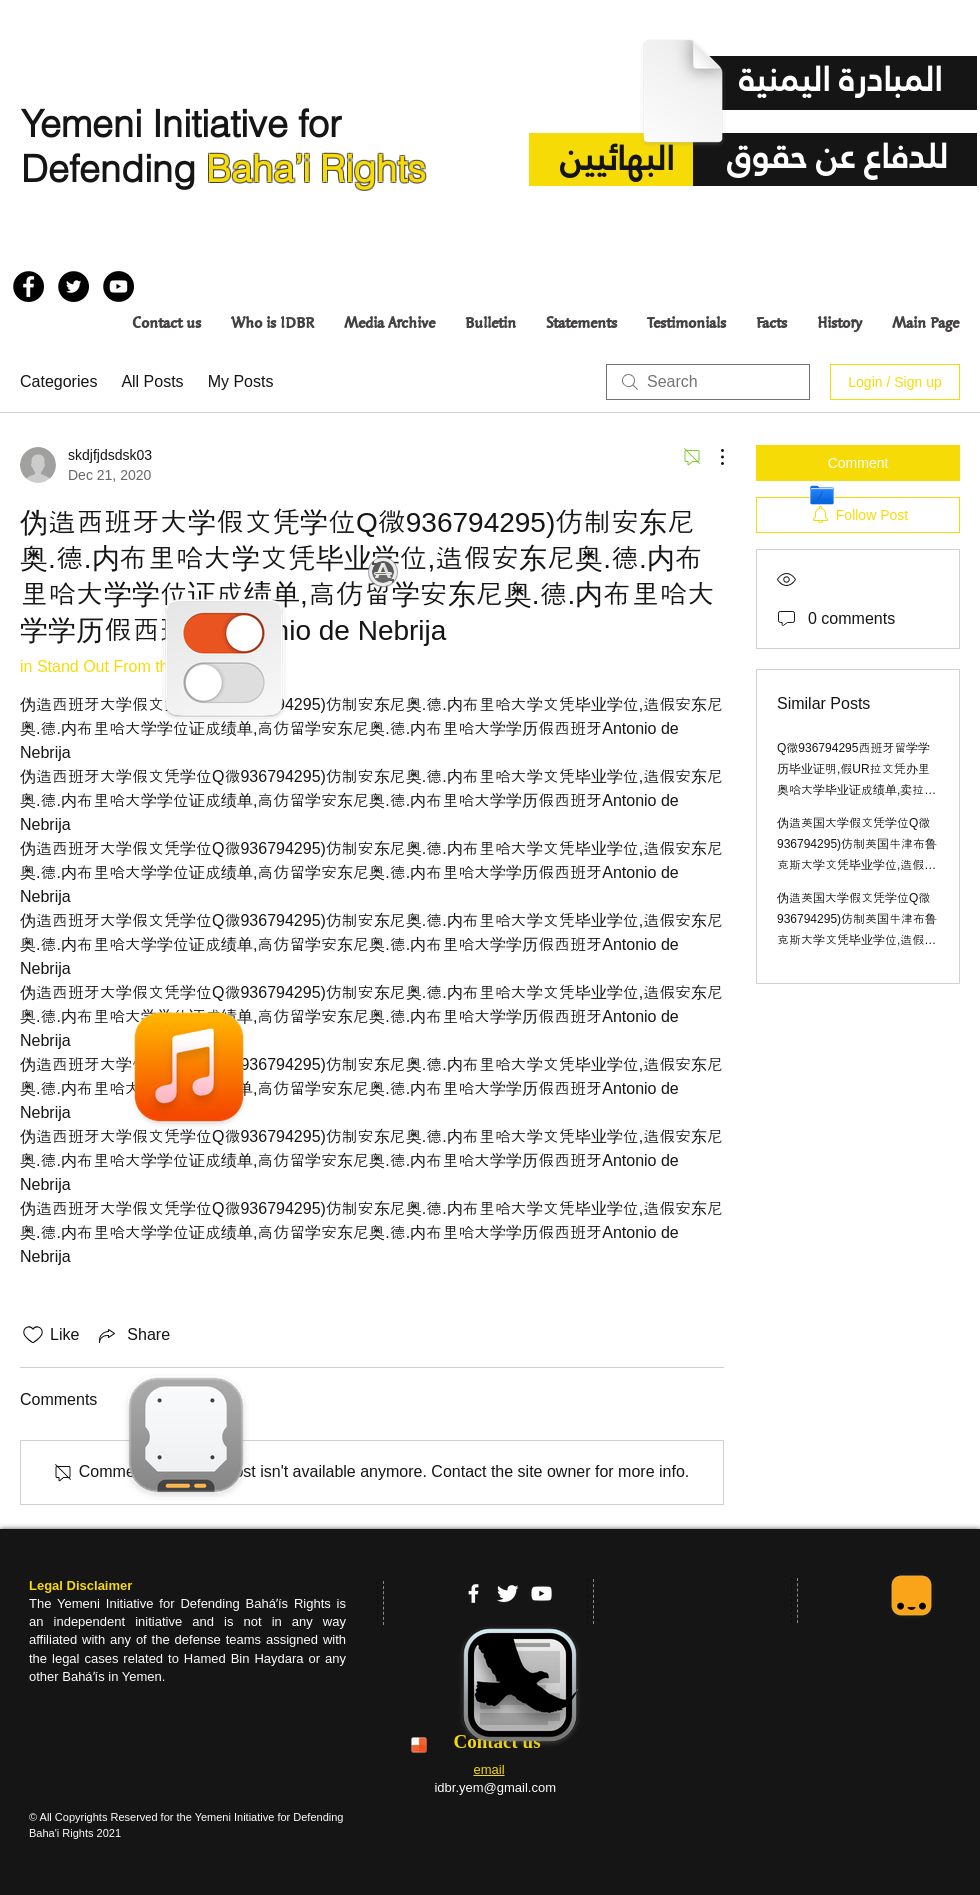  Describe the element at coordinates (224, 658) in the screenshot. I see `access desktop preferences and settings` at that location.